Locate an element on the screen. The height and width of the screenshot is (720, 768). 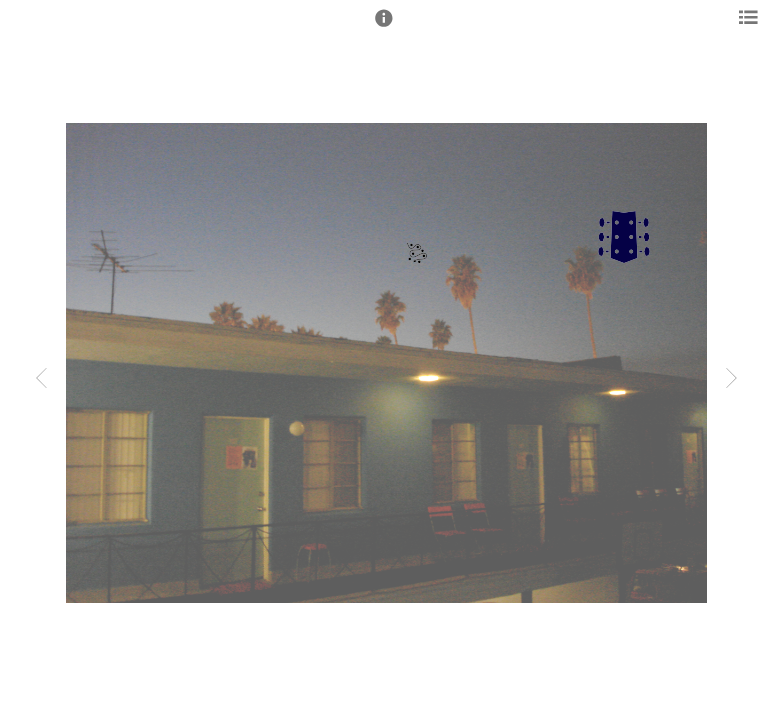
access guitar tuning settings is located at coordinates (624, 237).